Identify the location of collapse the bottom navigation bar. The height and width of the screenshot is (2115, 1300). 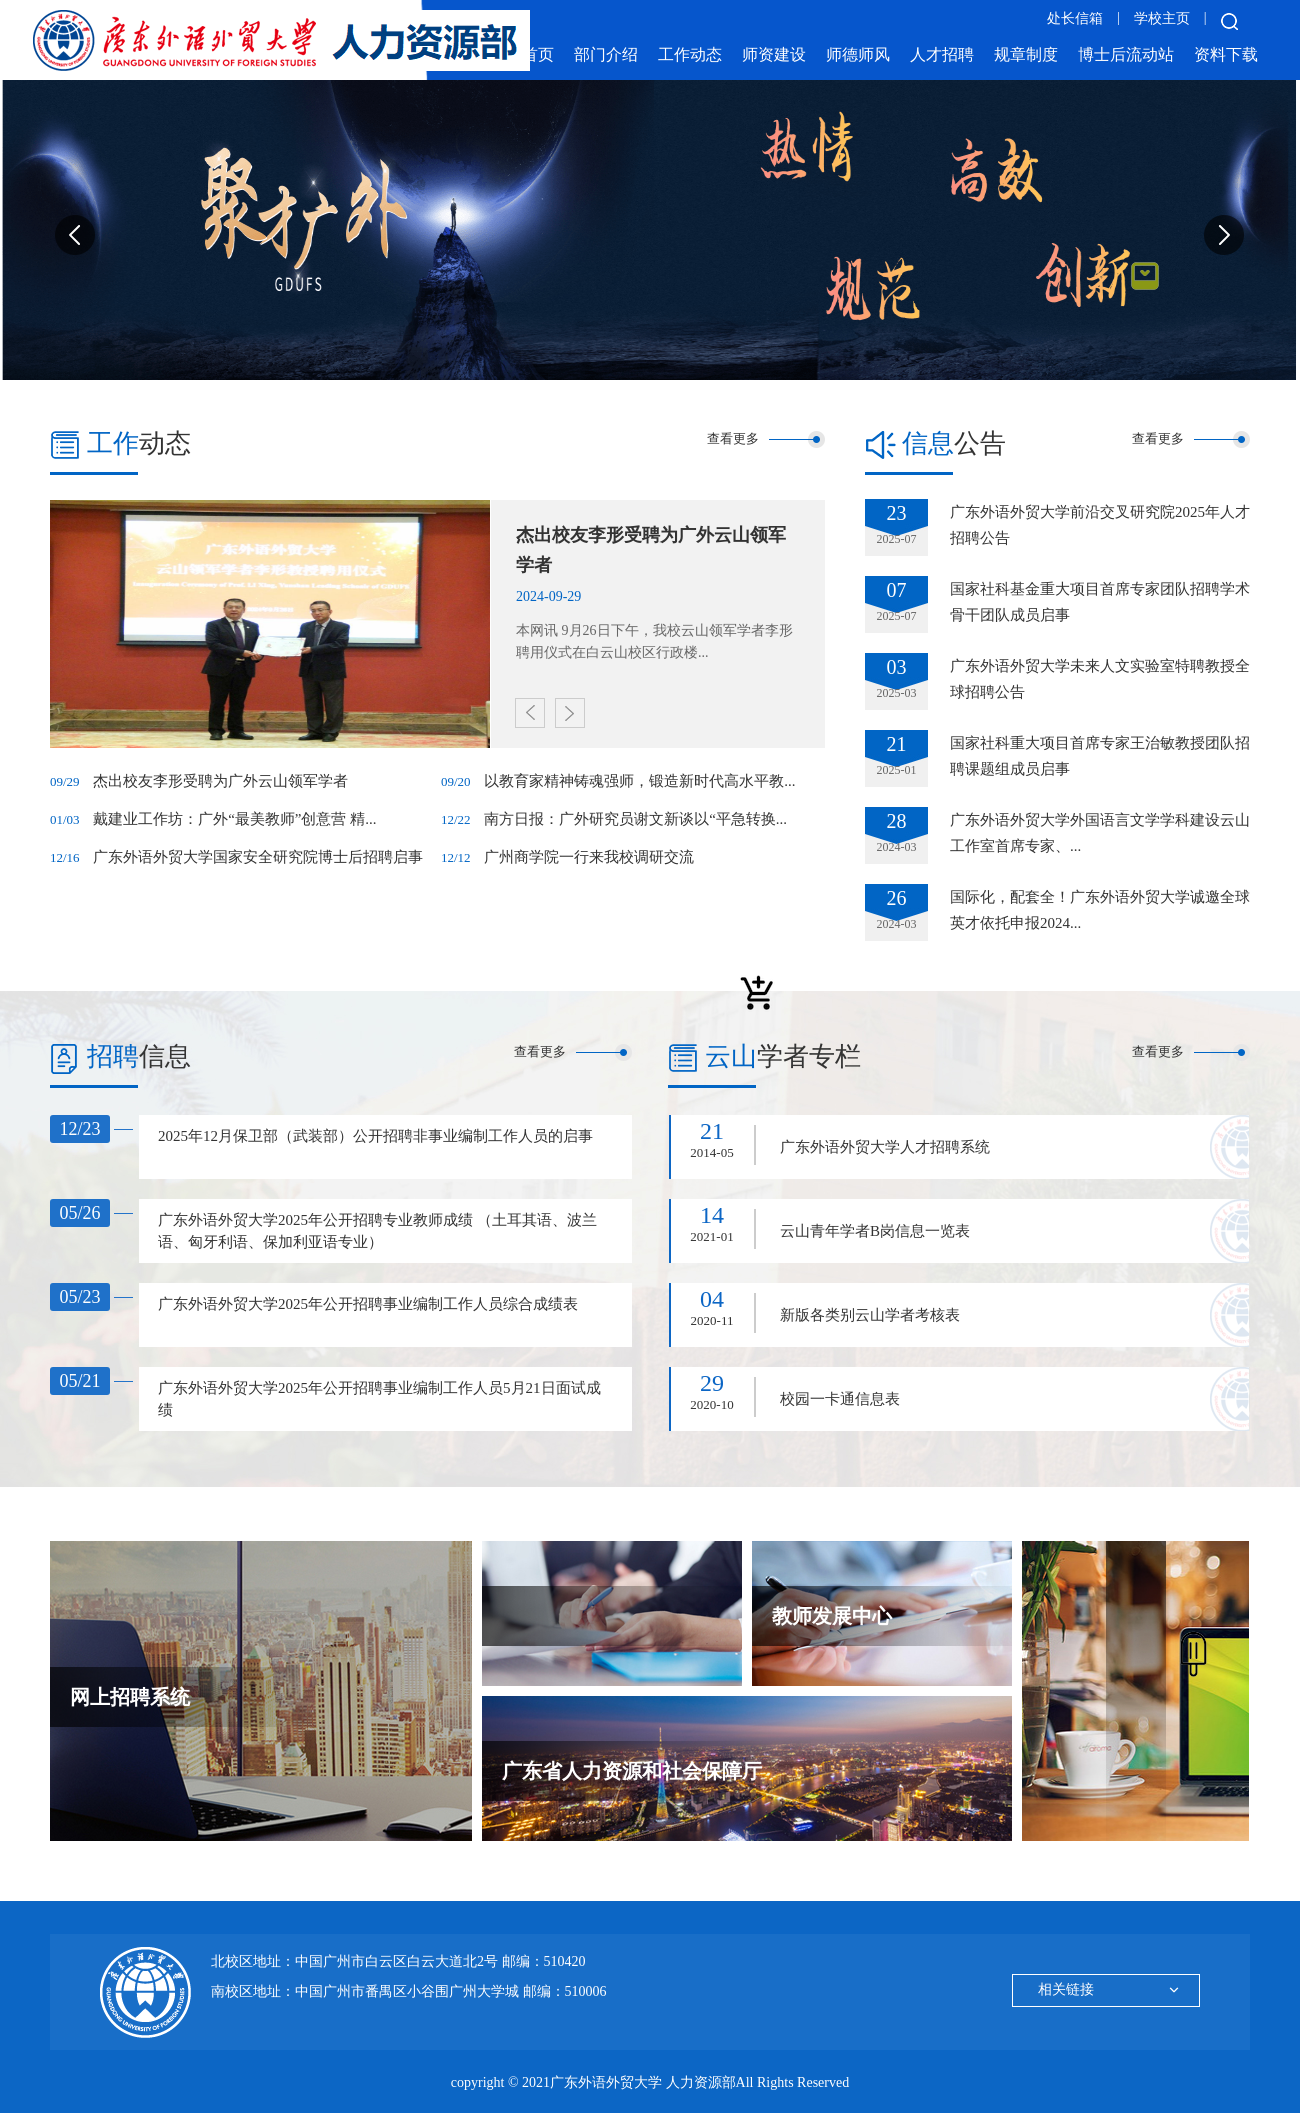
(1145, 276).